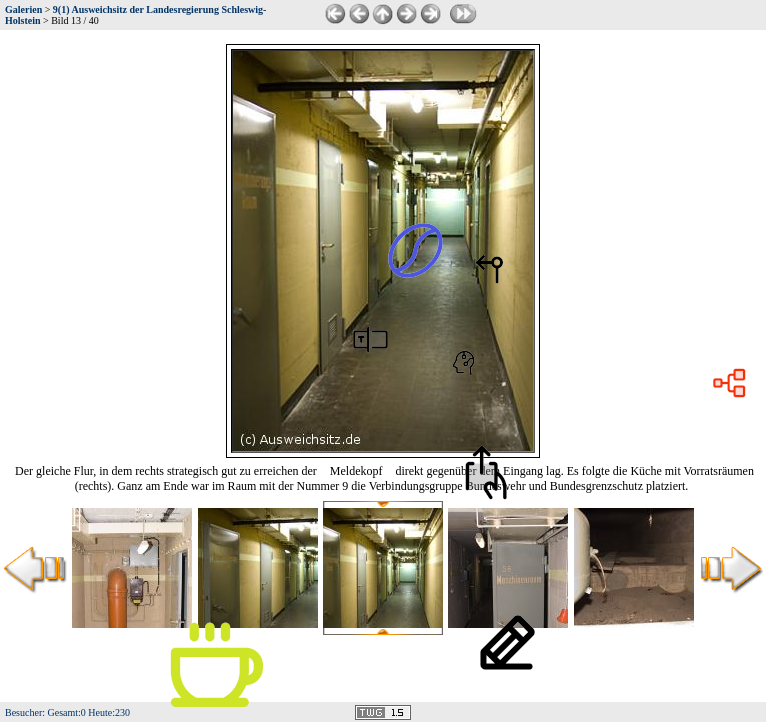 This screenshot has width=766, height=722. I want to click on edit or modify content, so click(506, 643).